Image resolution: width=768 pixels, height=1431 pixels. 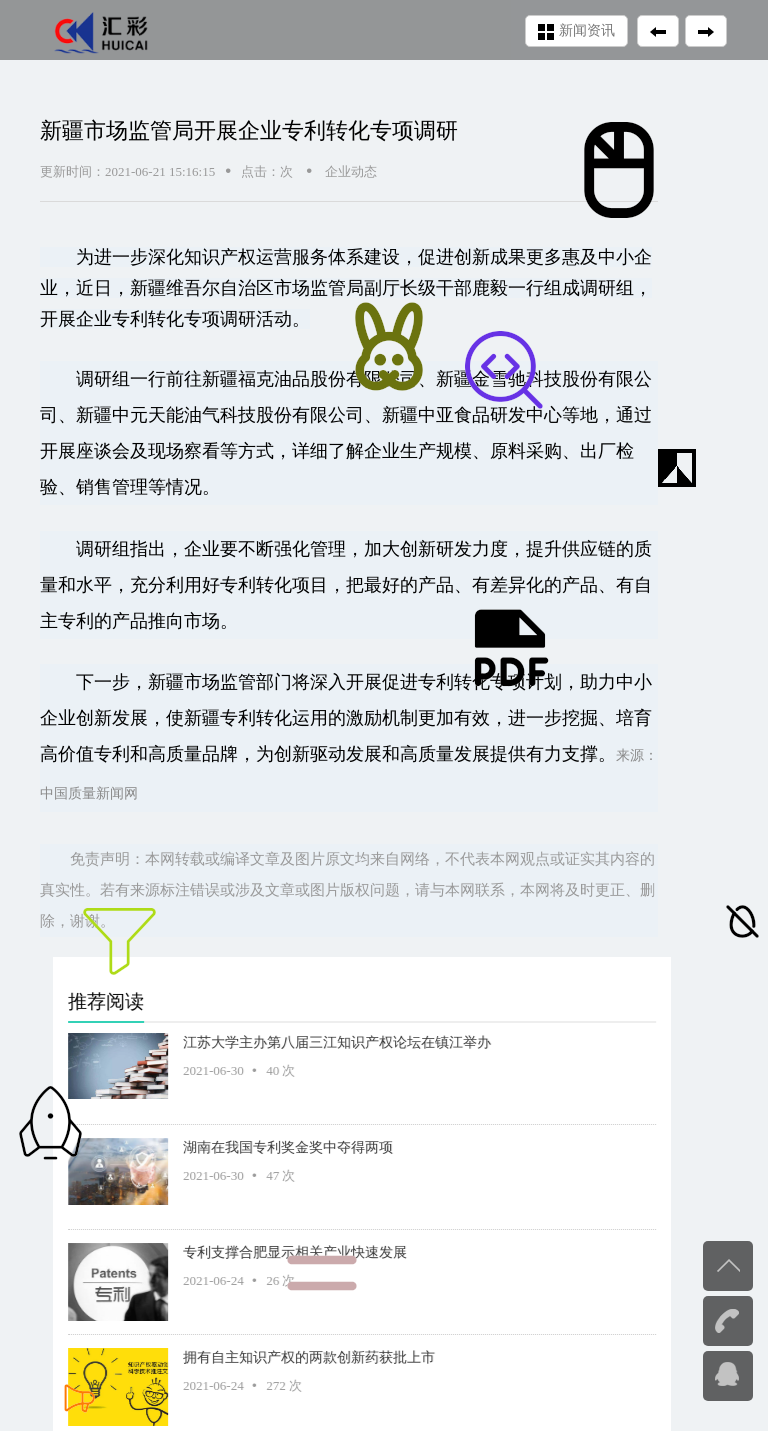 What do you see at coordinates (510, 651) in the screenshot?
I see `open a PDF document` at bounding box center [510, 651].